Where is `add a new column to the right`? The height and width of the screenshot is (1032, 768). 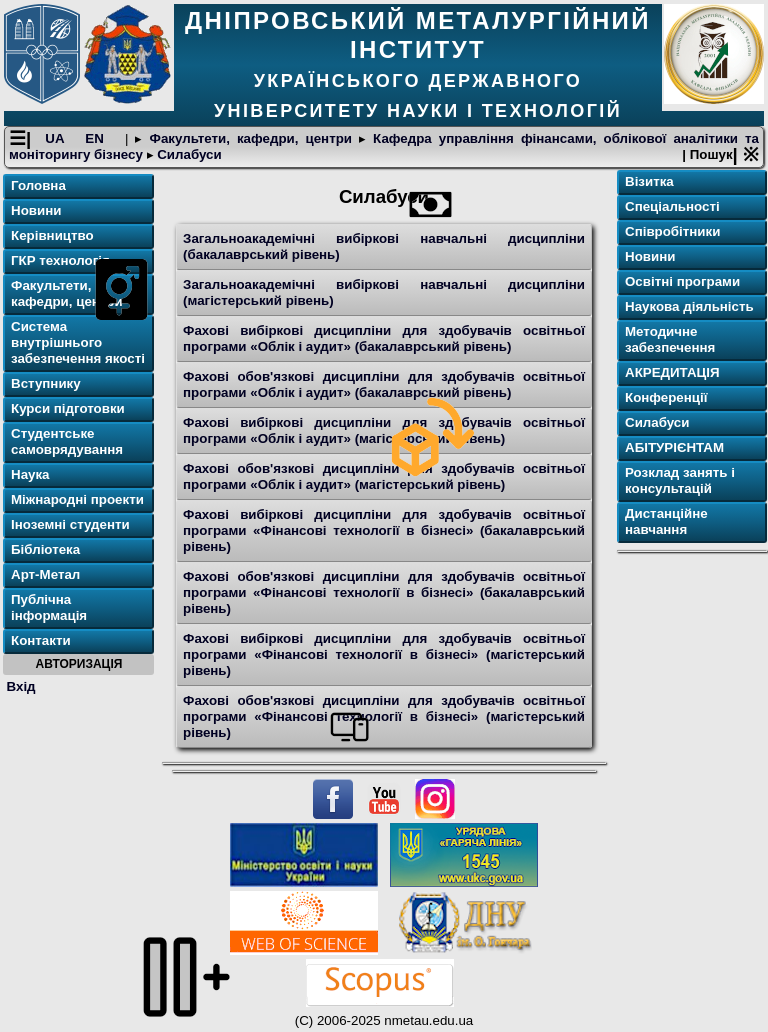
add a new column to the right is located at coordinates (180, 977).